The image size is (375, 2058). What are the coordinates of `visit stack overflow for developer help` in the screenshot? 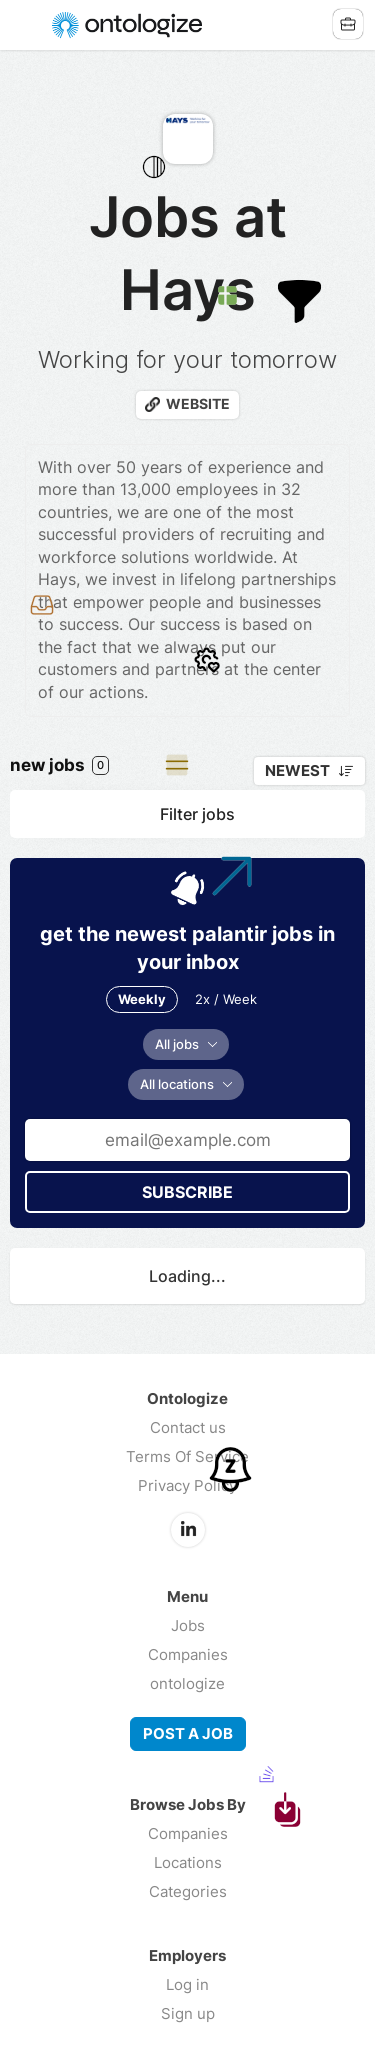 It's located at (266, 1774).